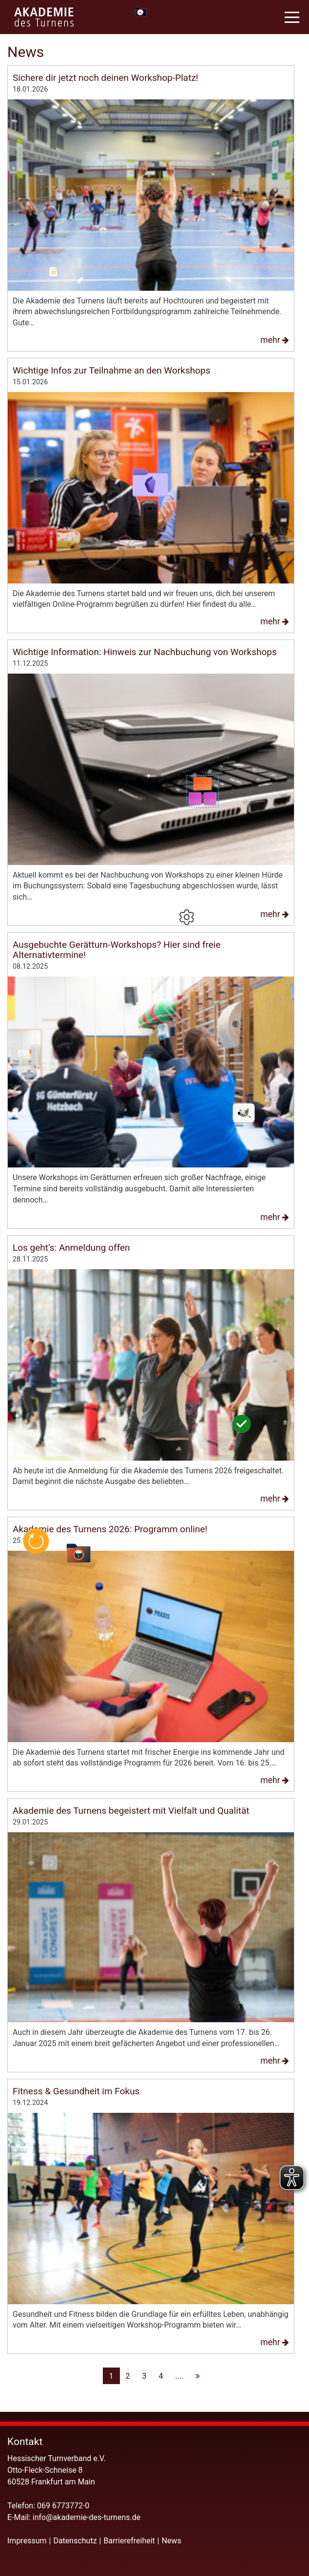  I want to click on access system settings, so click(187, 917).